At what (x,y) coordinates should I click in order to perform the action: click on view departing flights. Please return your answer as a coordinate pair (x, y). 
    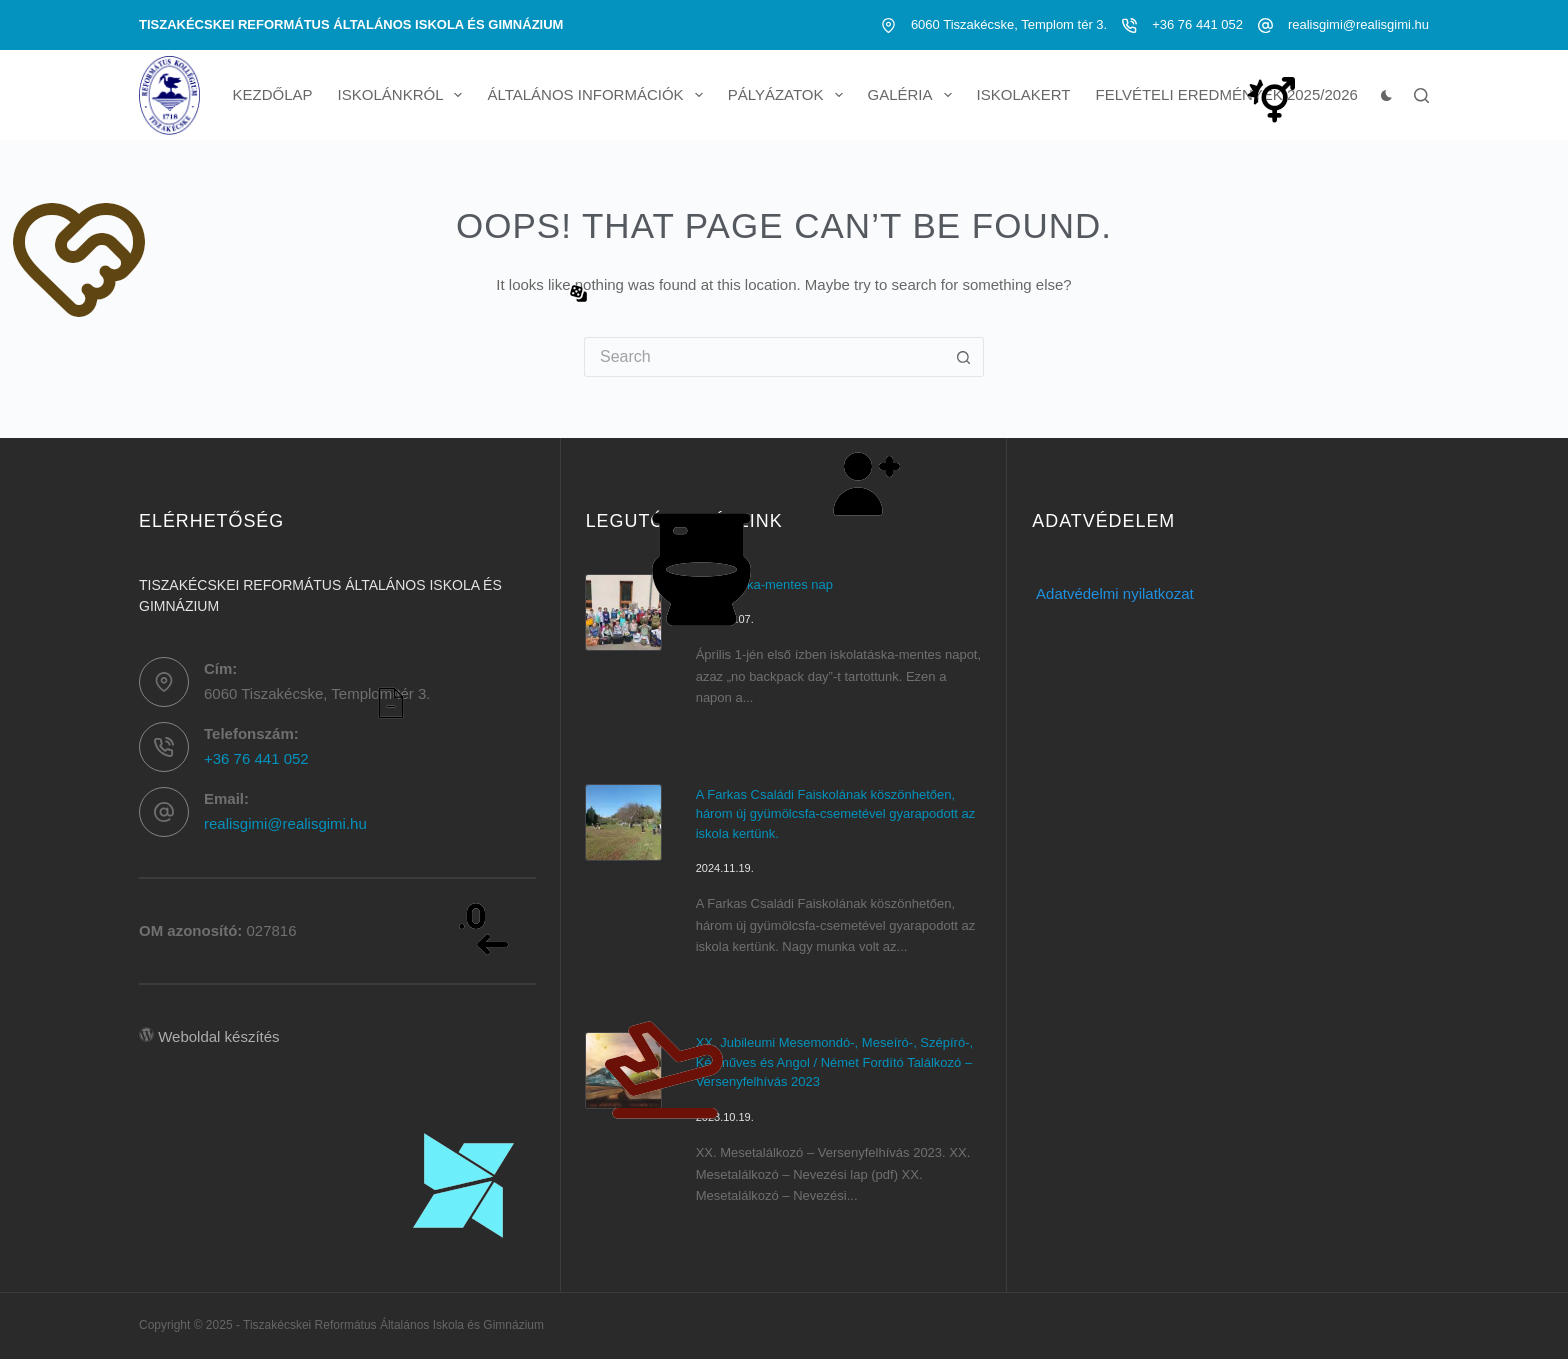
    Looking at the image, I should click on (665, 1066).